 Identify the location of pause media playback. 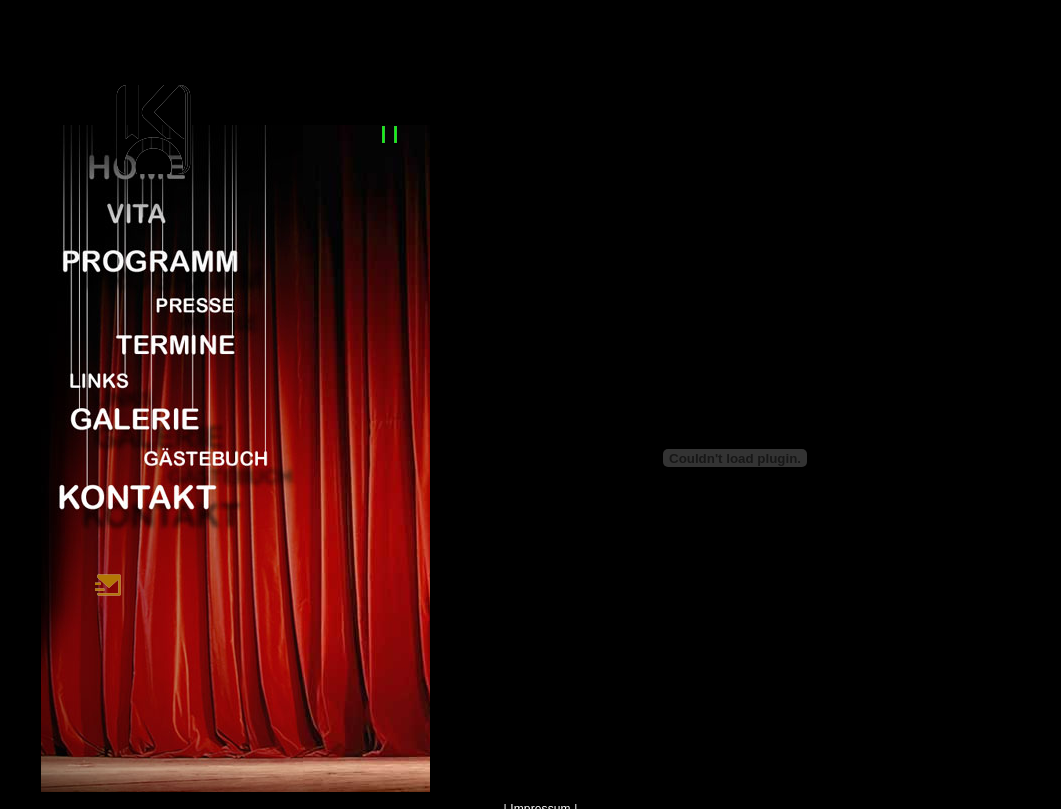
(389, 134).